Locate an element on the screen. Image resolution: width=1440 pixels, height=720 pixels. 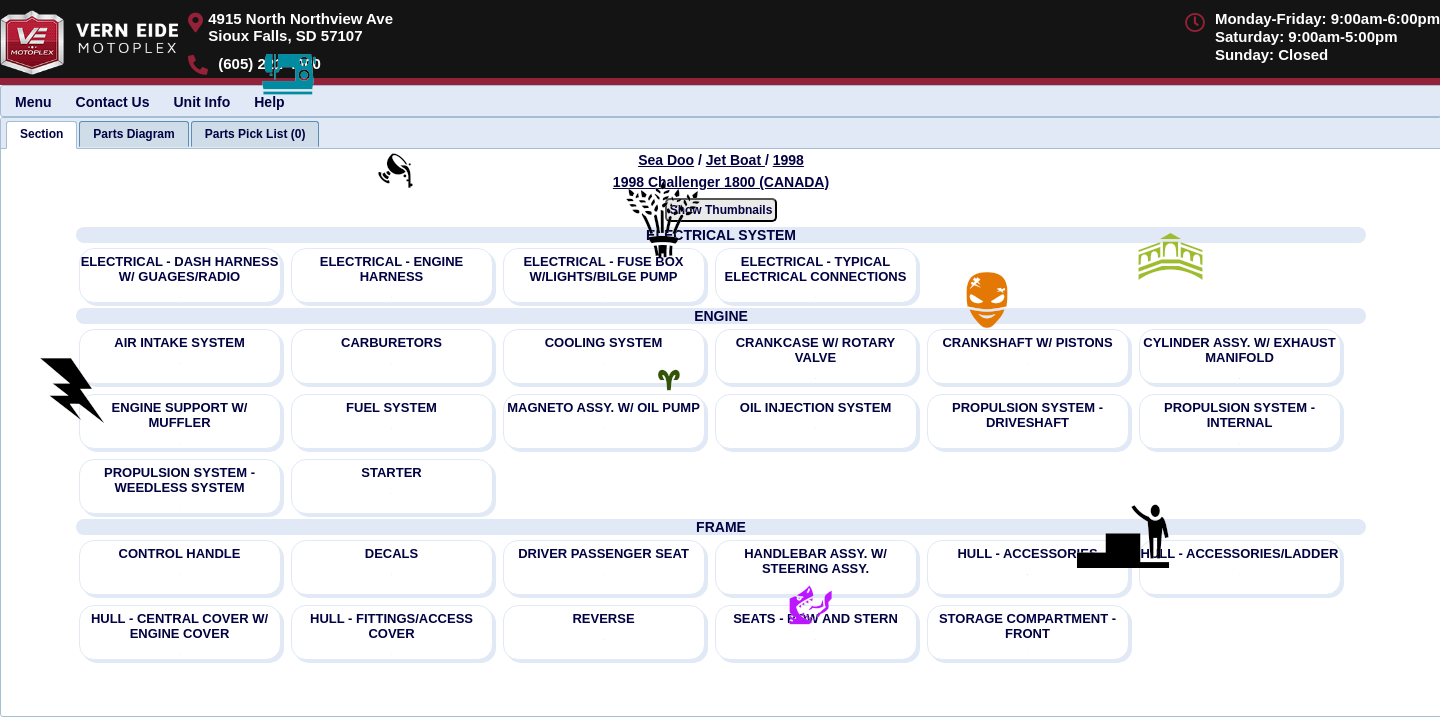
represents farming or agriculture in a game interface is located at coordinates (663, 219).